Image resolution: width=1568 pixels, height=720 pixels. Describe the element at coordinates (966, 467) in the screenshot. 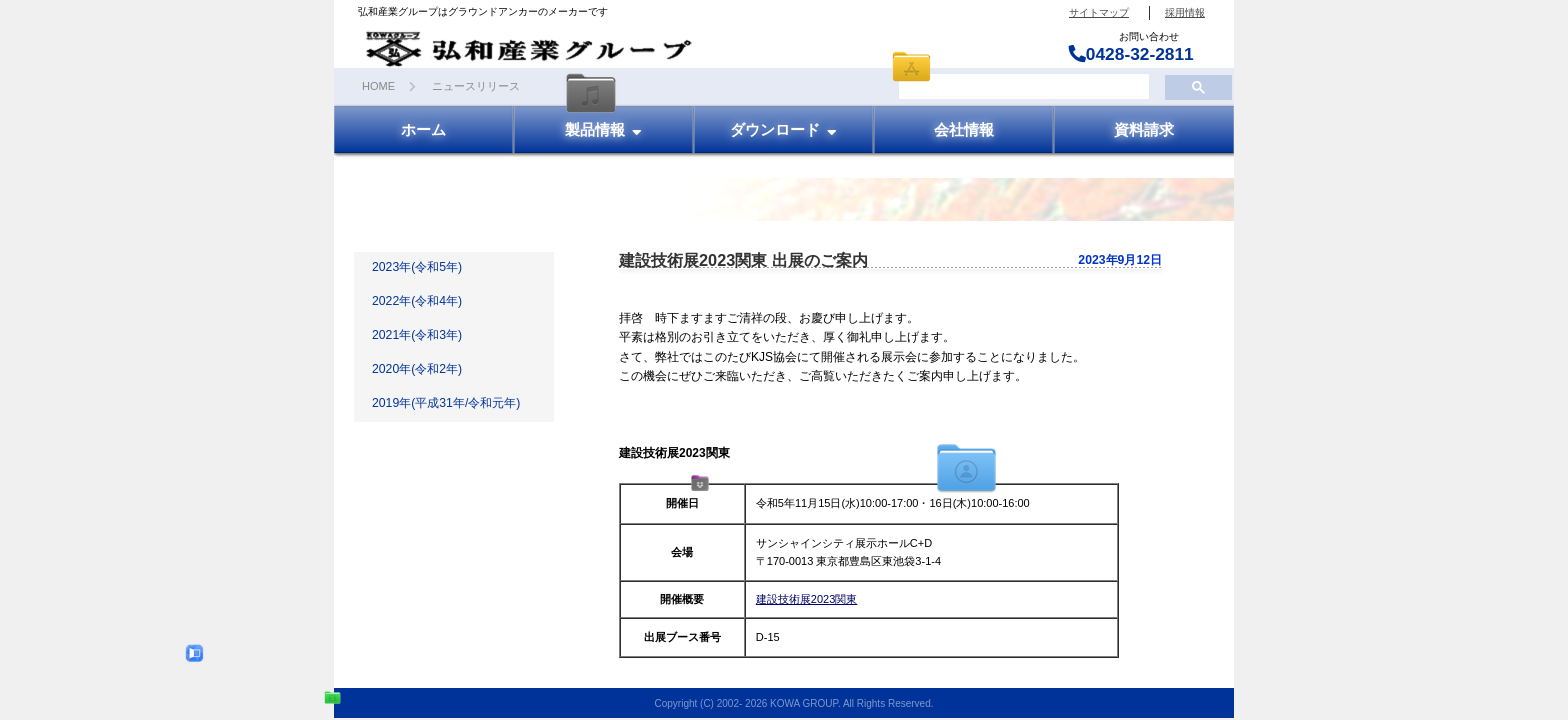

I see `access the users folder on your mac` at that location.